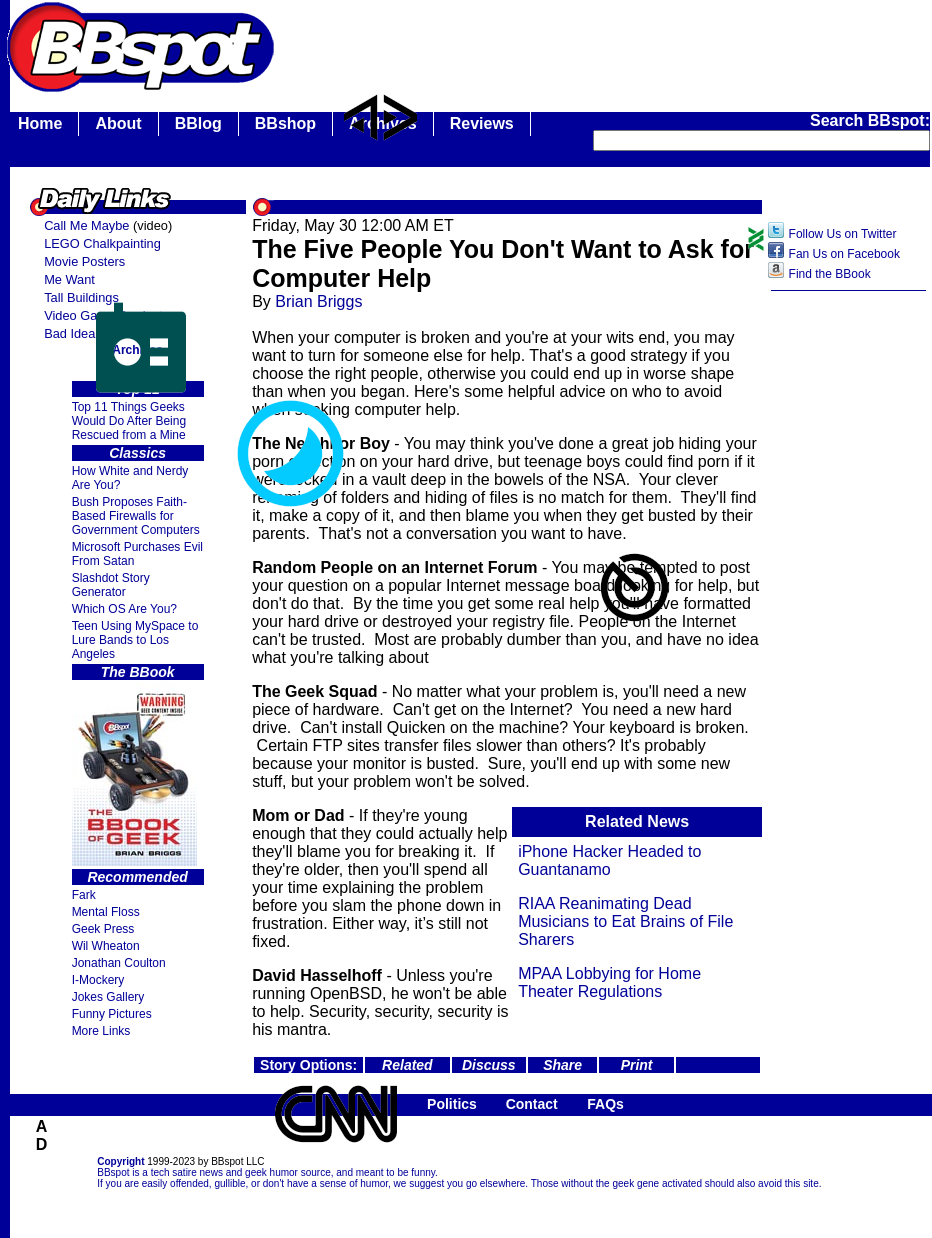 The image size is (932, 1238). I want to click on open the CNN news app, so click(336, 1114).